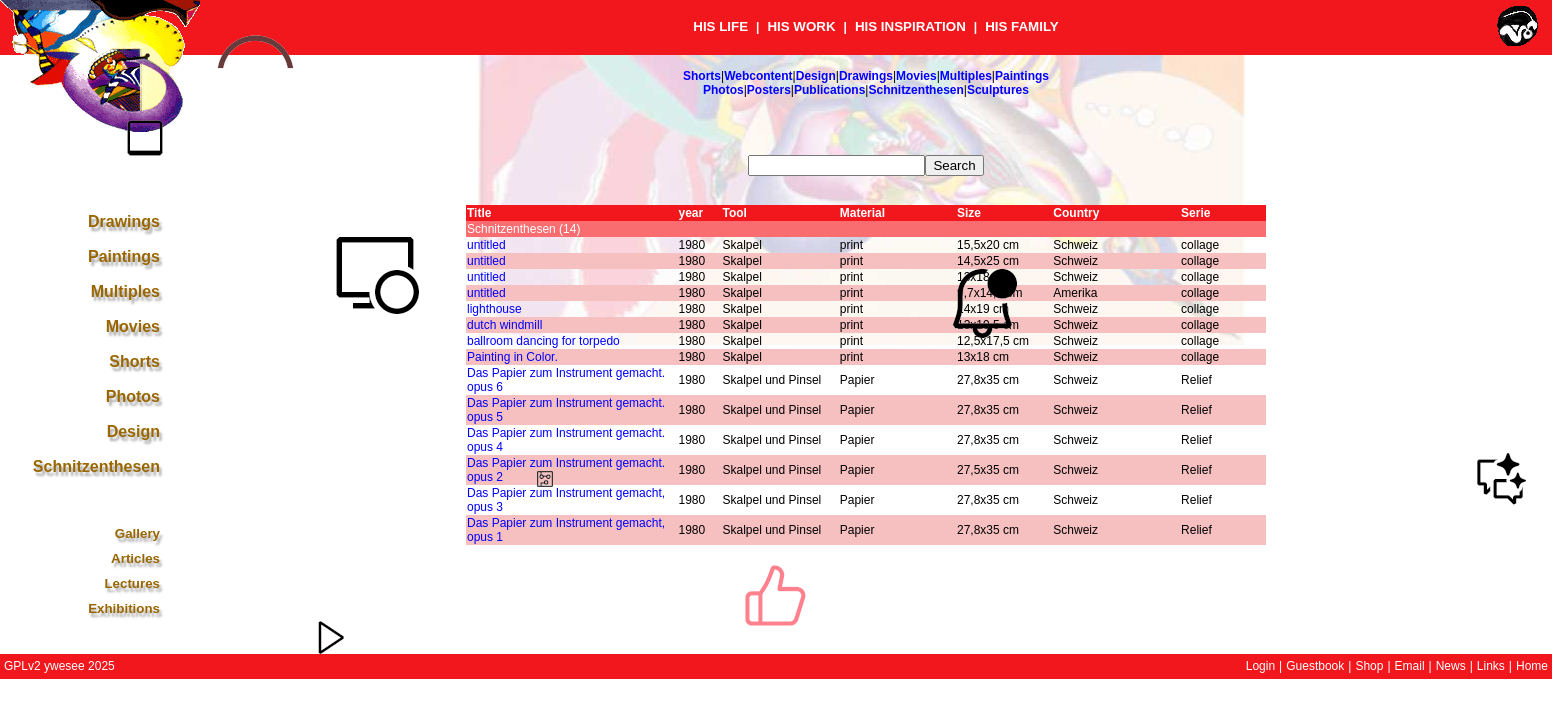  I want to click on start or resume playback, so click(331, 636).